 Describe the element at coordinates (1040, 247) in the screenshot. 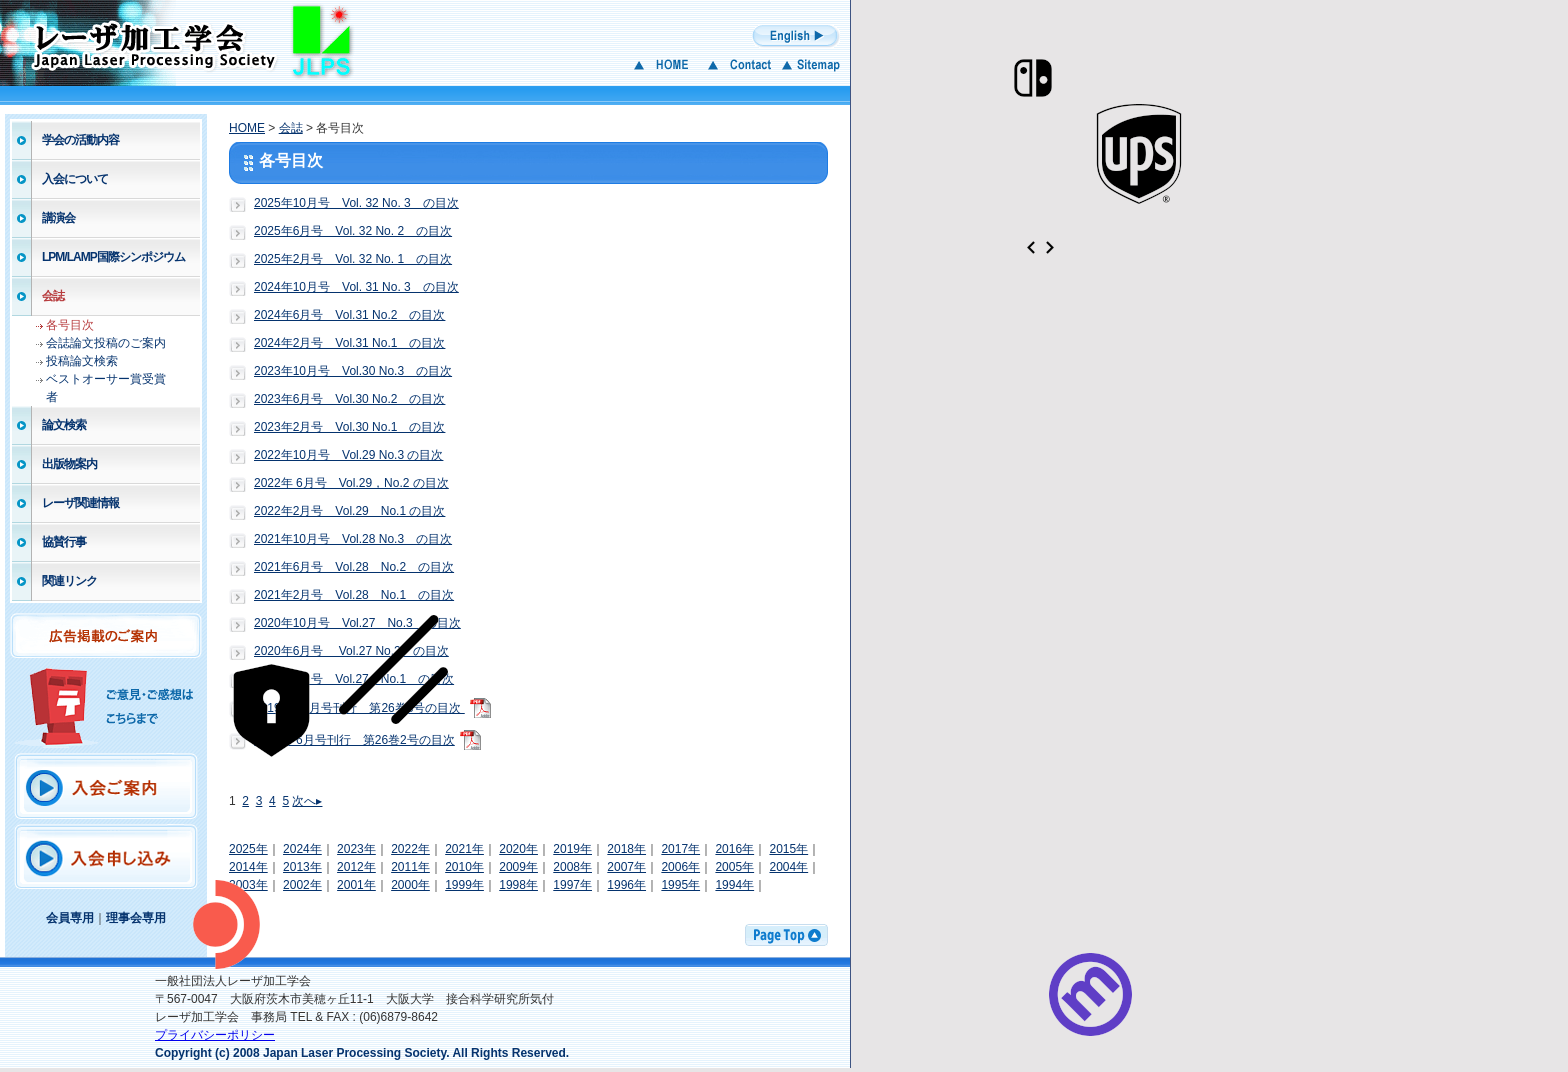

I see `view or edit source code` at that location.